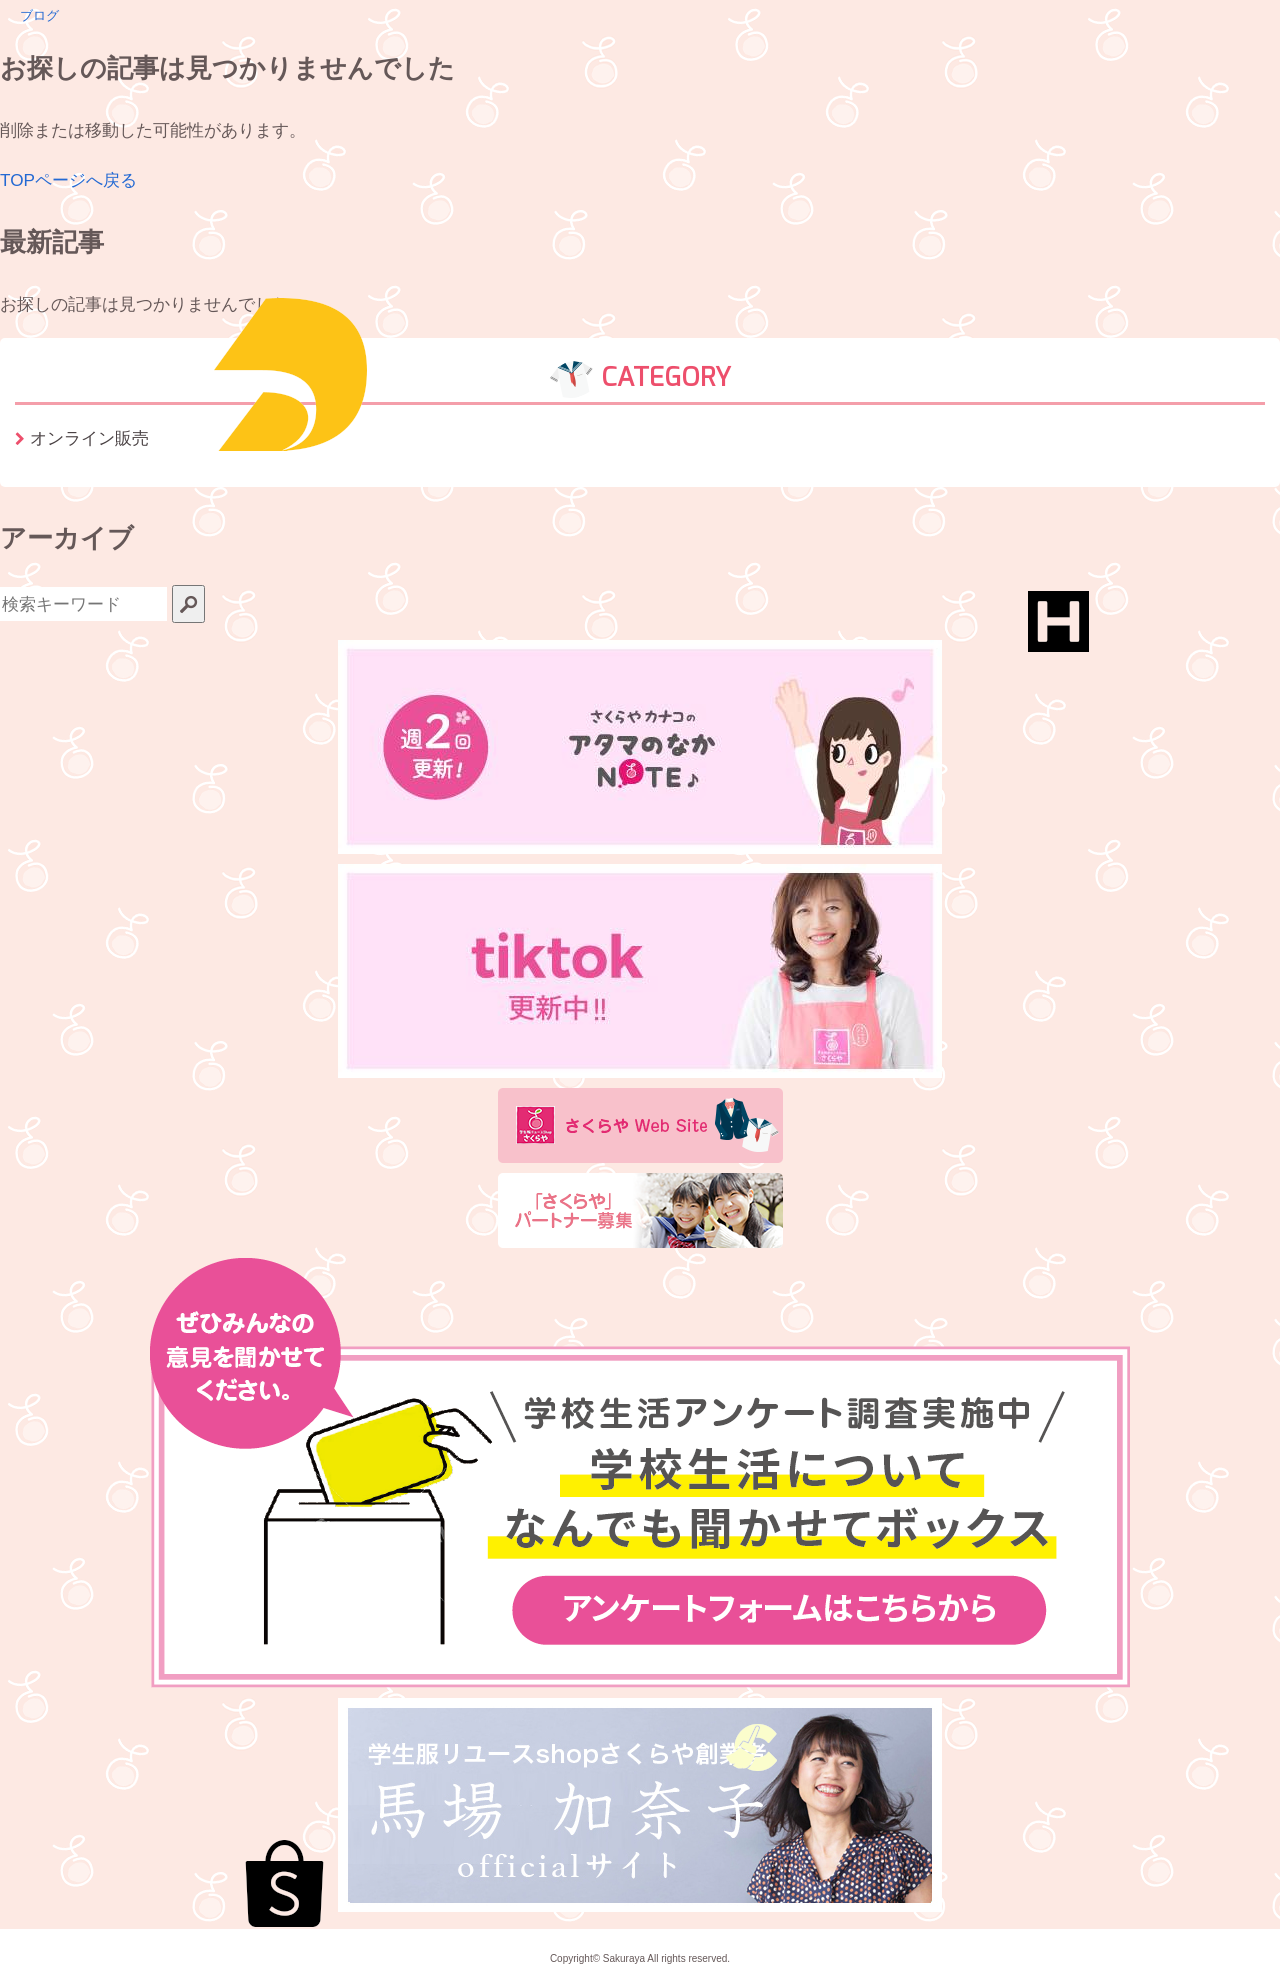 The image size is (1280, 1988). Describe the element at coordinates (1058, 621) in the screenshot. I see `hetzner cloud hosting service logo` at that location.